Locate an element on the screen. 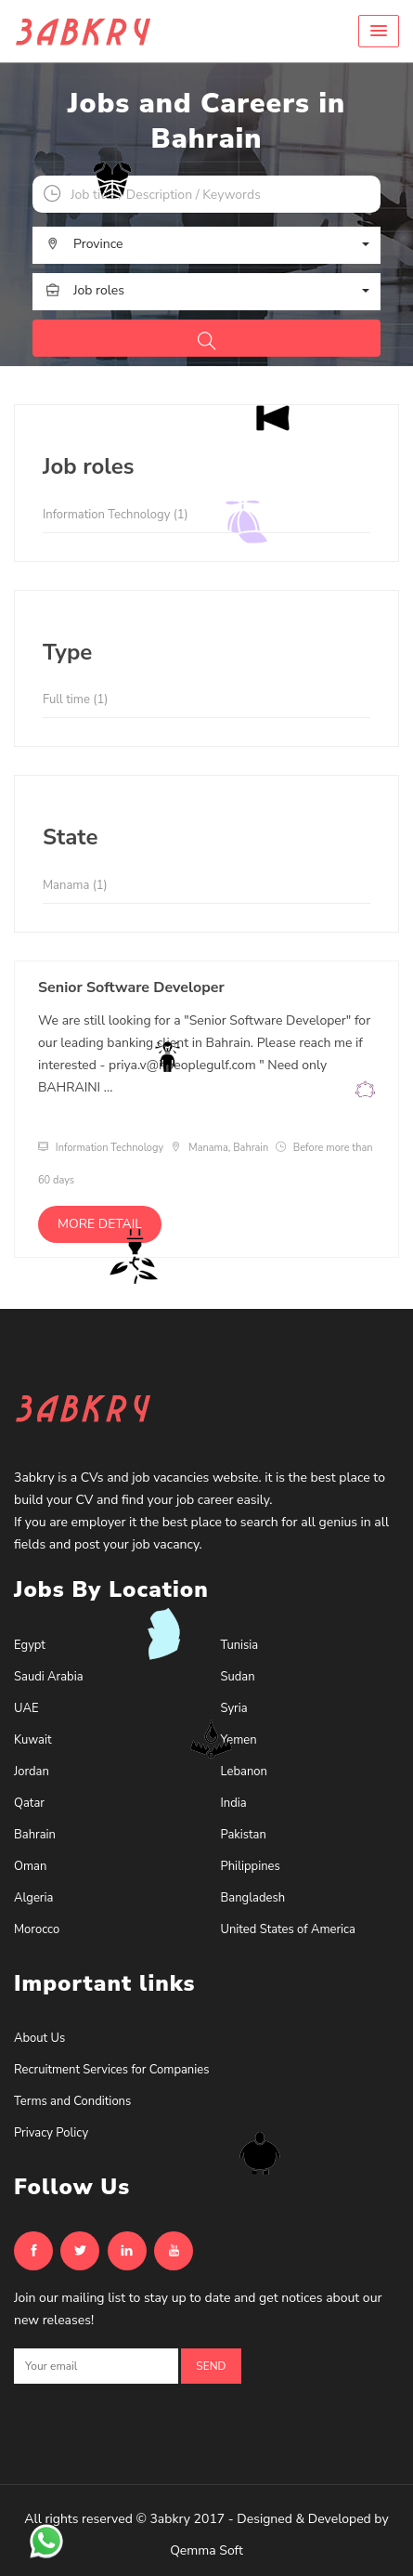 This screenshot has width=413, height=2576. go to previous track or media is located at coordinates (273, 418).